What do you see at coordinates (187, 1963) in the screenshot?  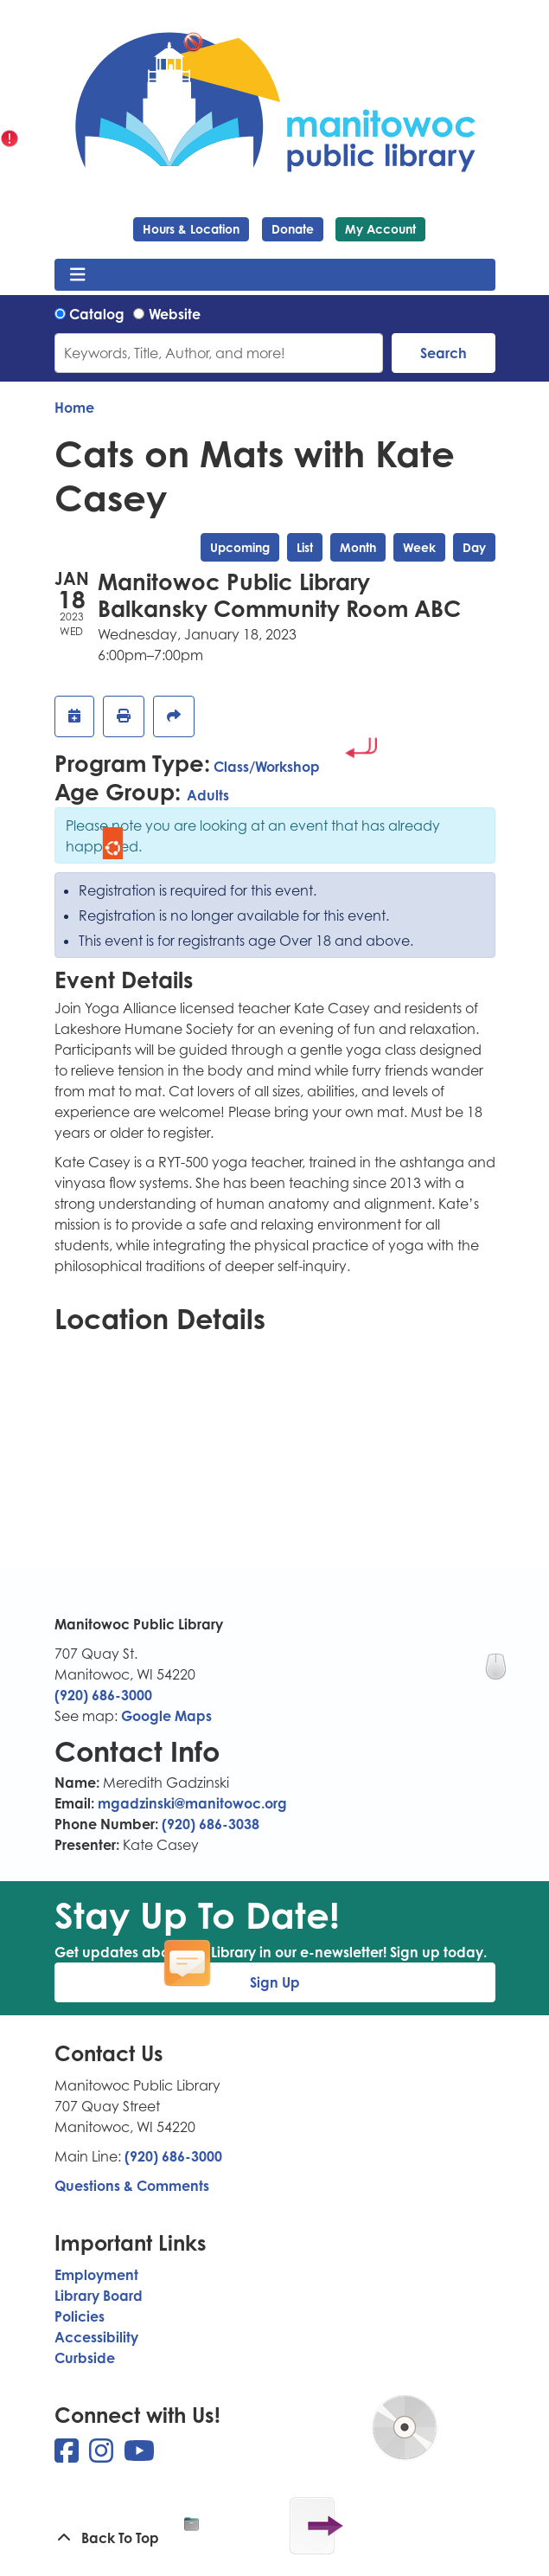 I see `open the messaging app` at bounding box center [187, 1963].